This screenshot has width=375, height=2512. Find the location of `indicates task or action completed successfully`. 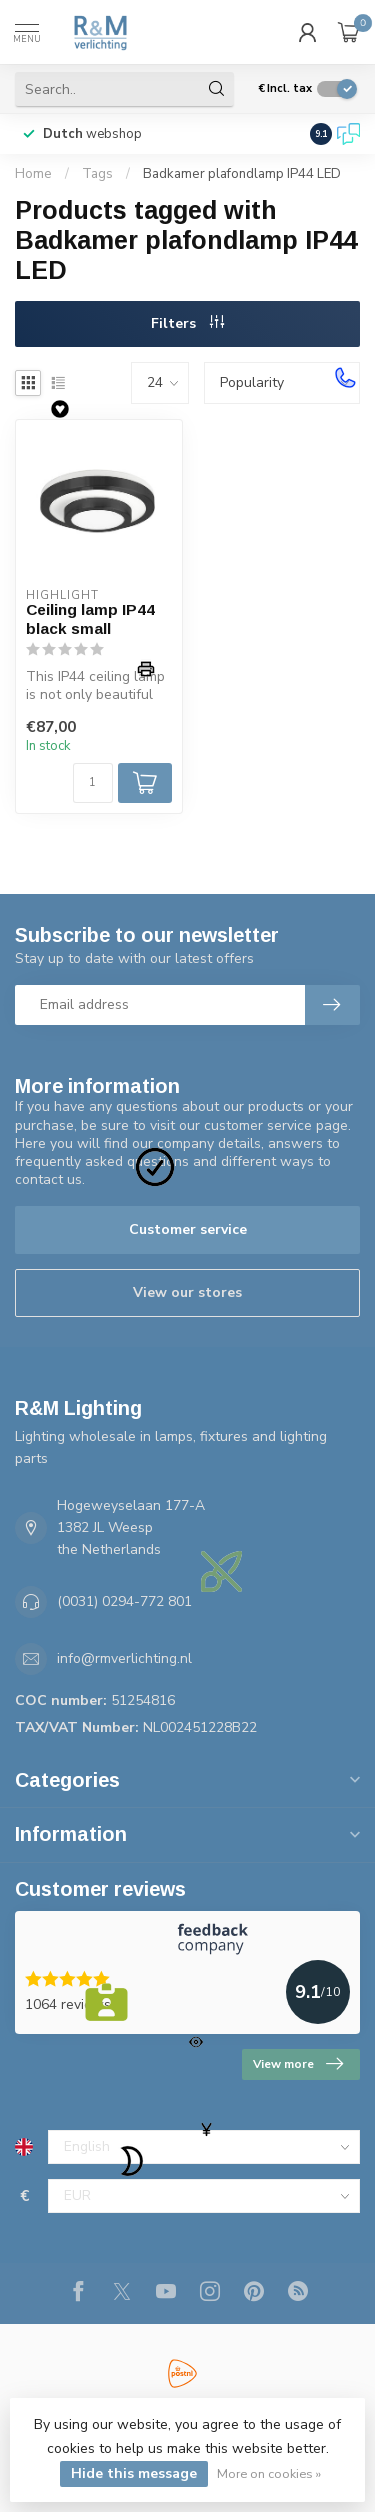

indicates task or action completed successfully is located at coordinates (155, 1167).